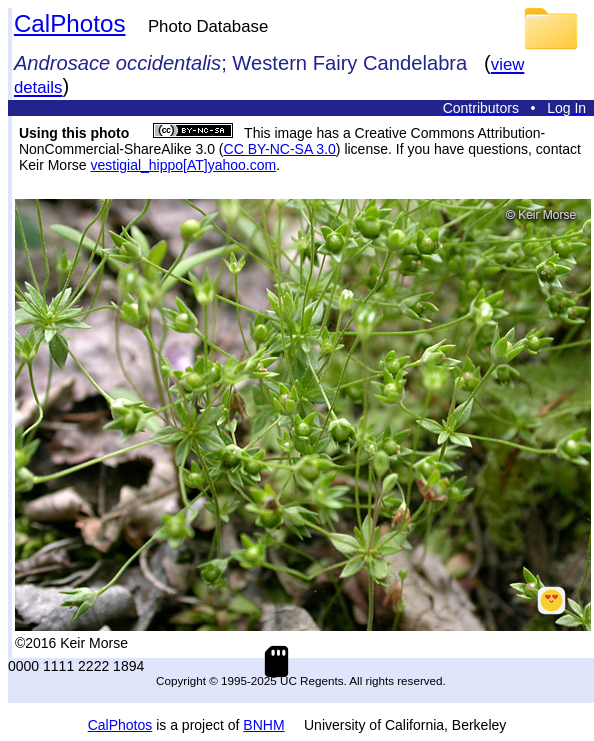 Image resolution: width=594 pixels, height=741 pixels. I want to click on open folder to view contents, so click(551, 30).